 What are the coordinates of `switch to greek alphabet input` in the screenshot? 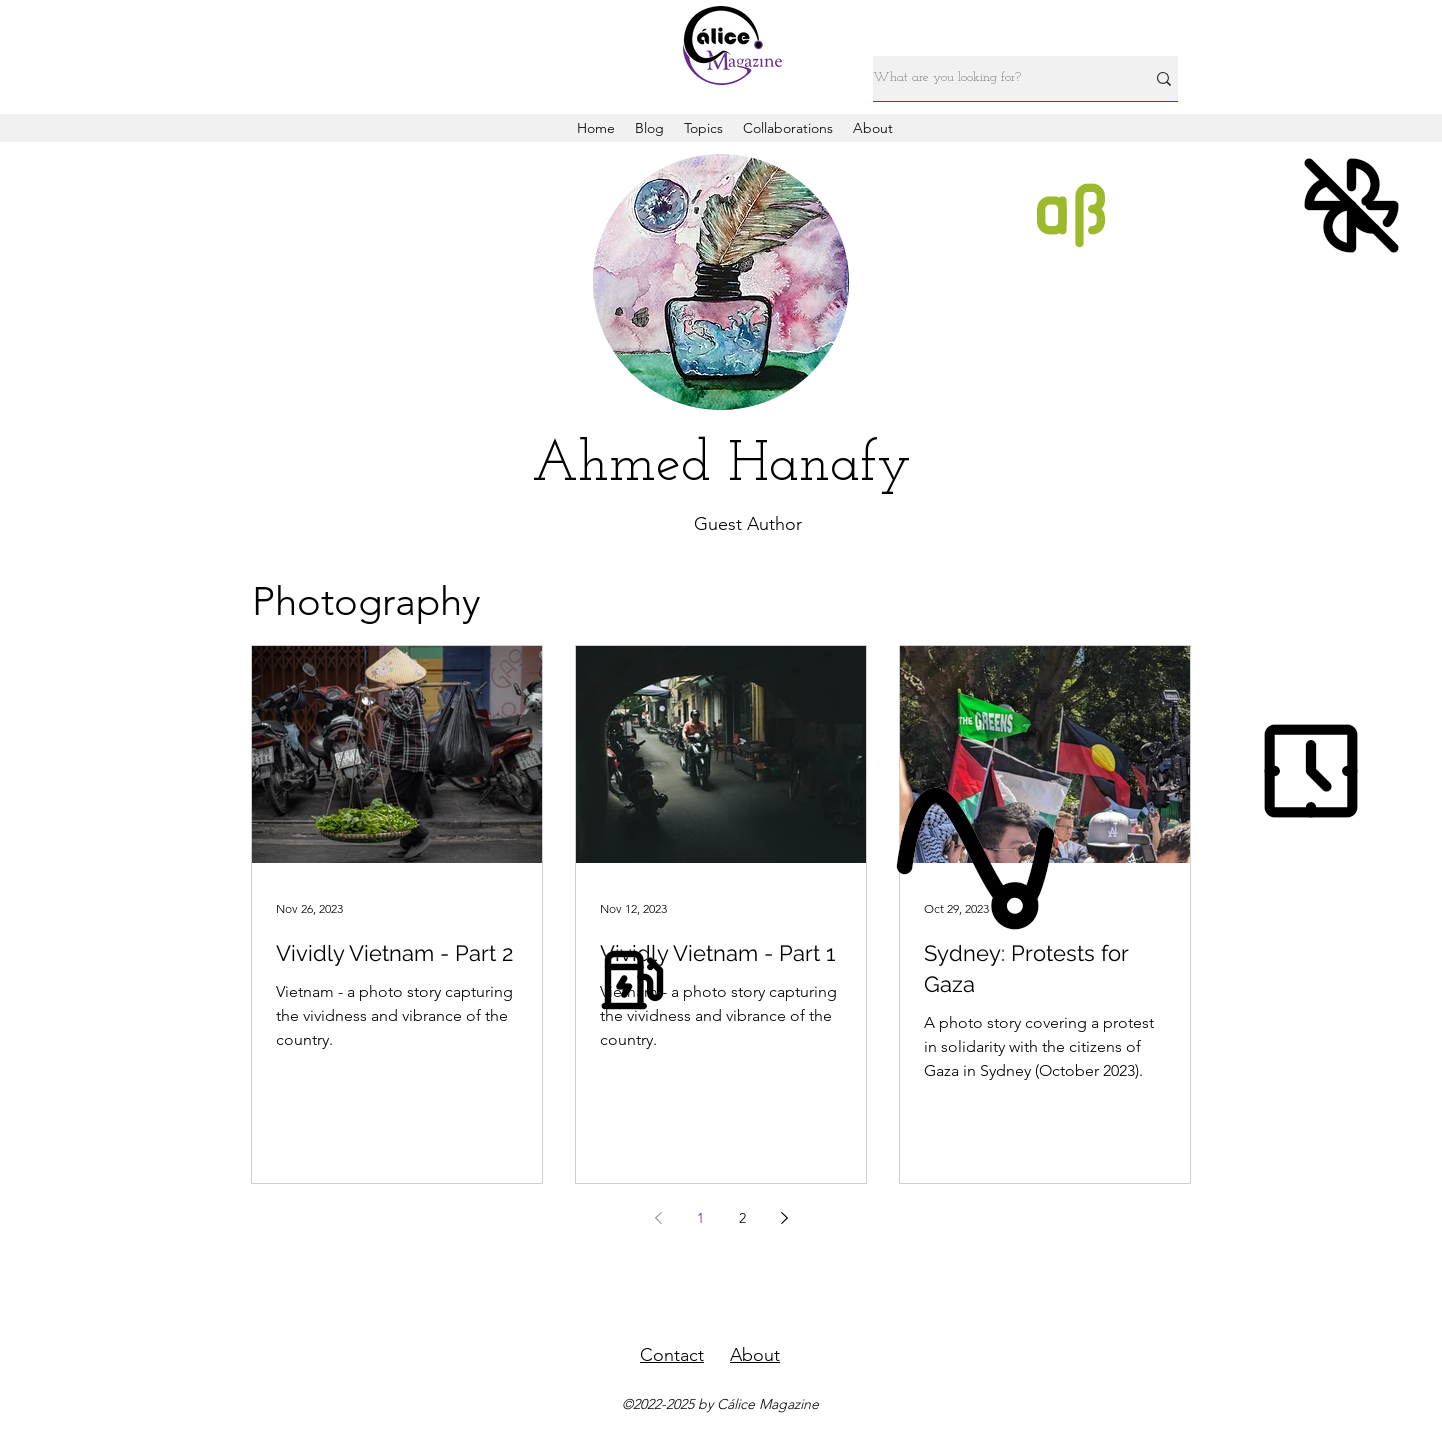 It's located at (1071, 209).